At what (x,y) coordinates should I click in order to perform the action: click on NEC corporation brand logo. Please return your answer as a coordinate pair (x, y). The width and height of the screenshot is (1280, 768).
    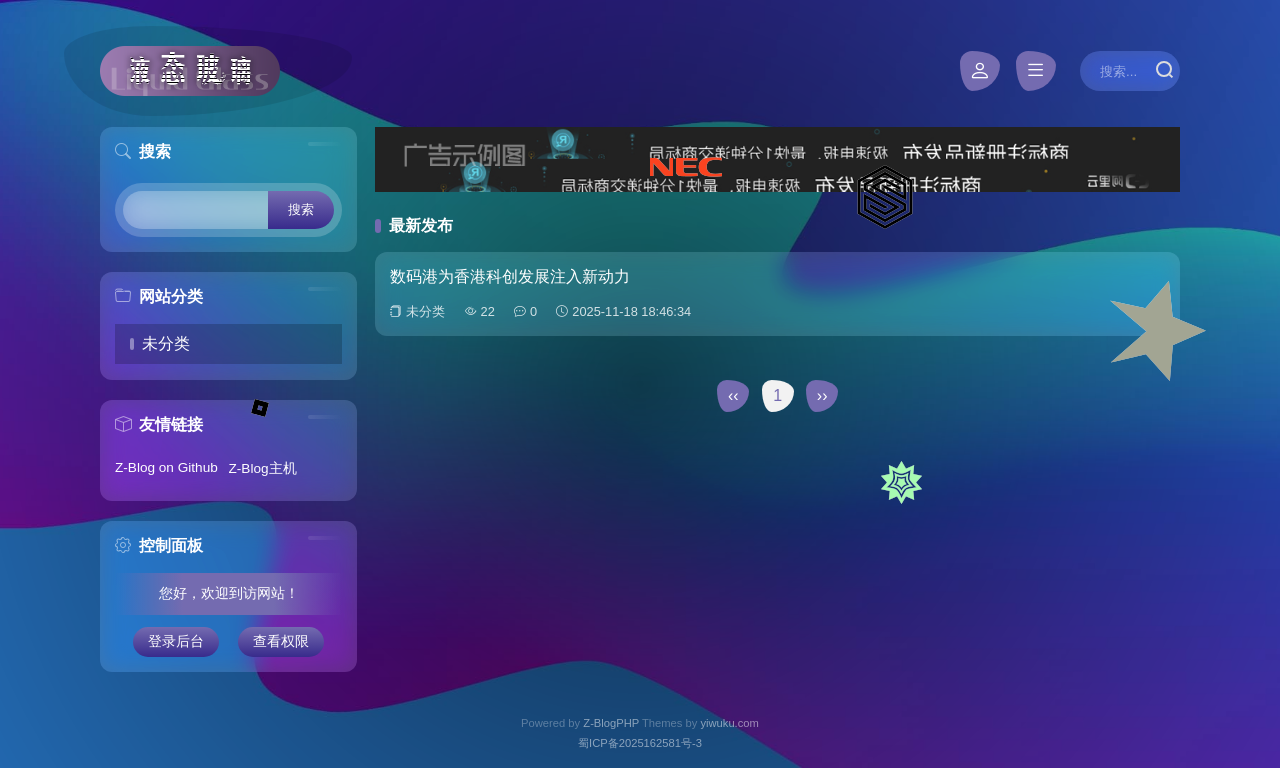
    Looking at the image, I should click on (686, 167).